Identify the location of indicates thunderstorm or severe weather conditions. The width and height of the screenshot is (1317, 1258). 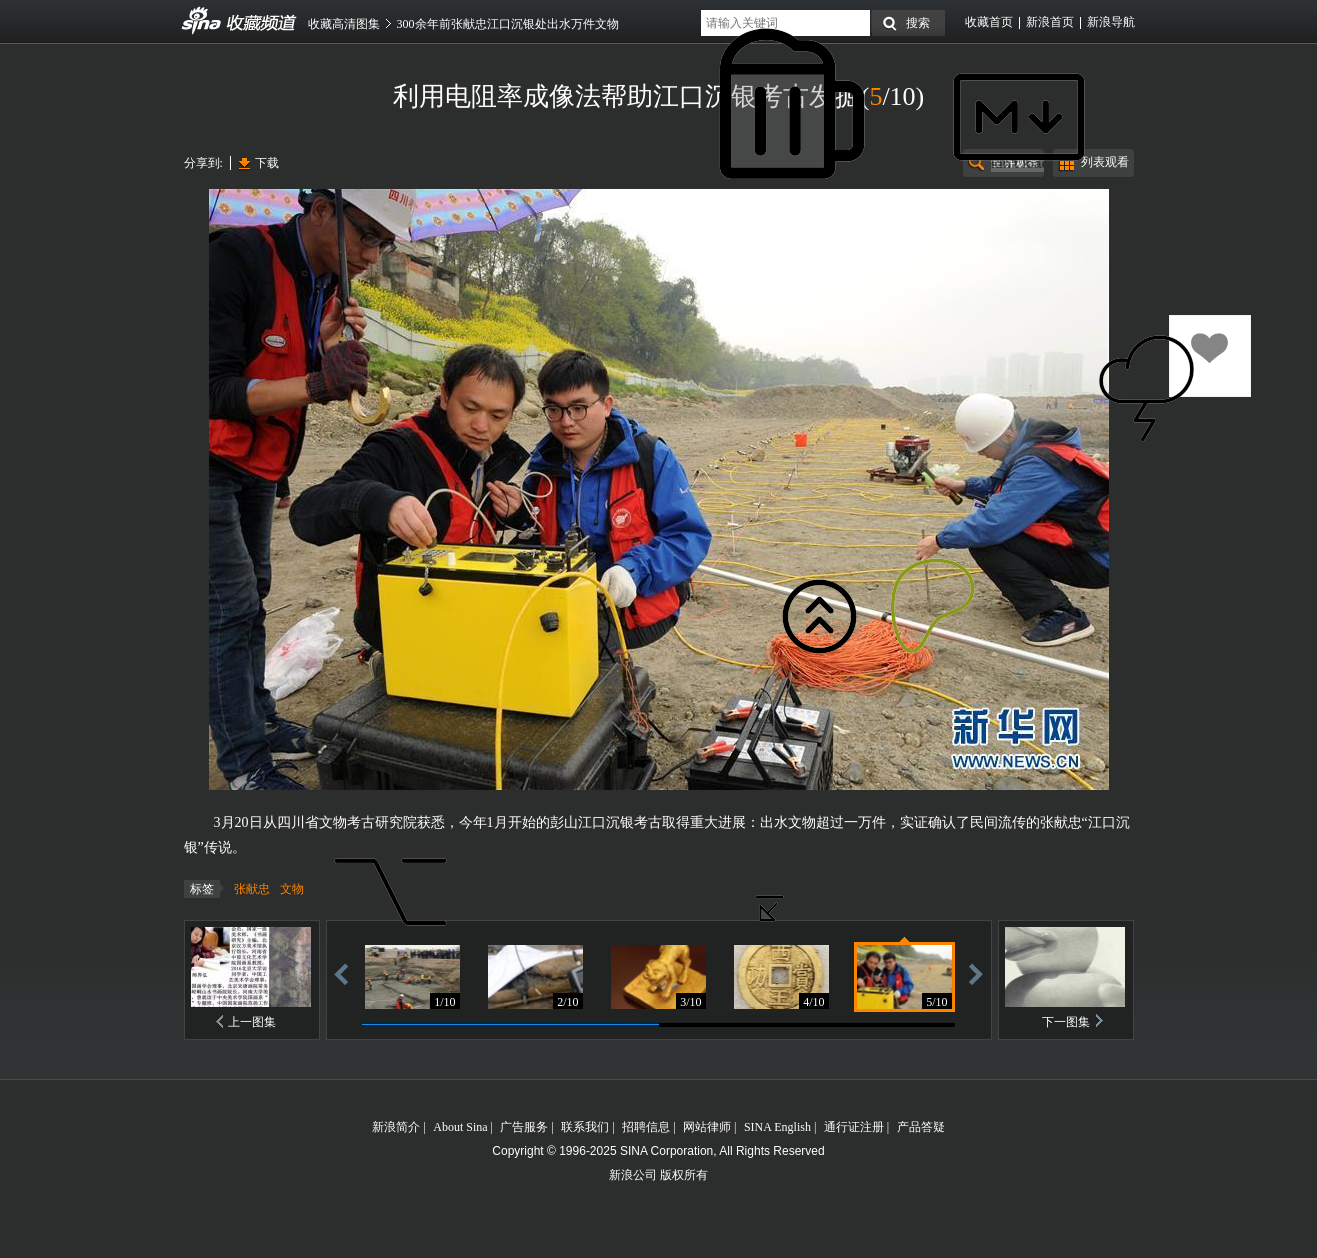
(1146, 386).